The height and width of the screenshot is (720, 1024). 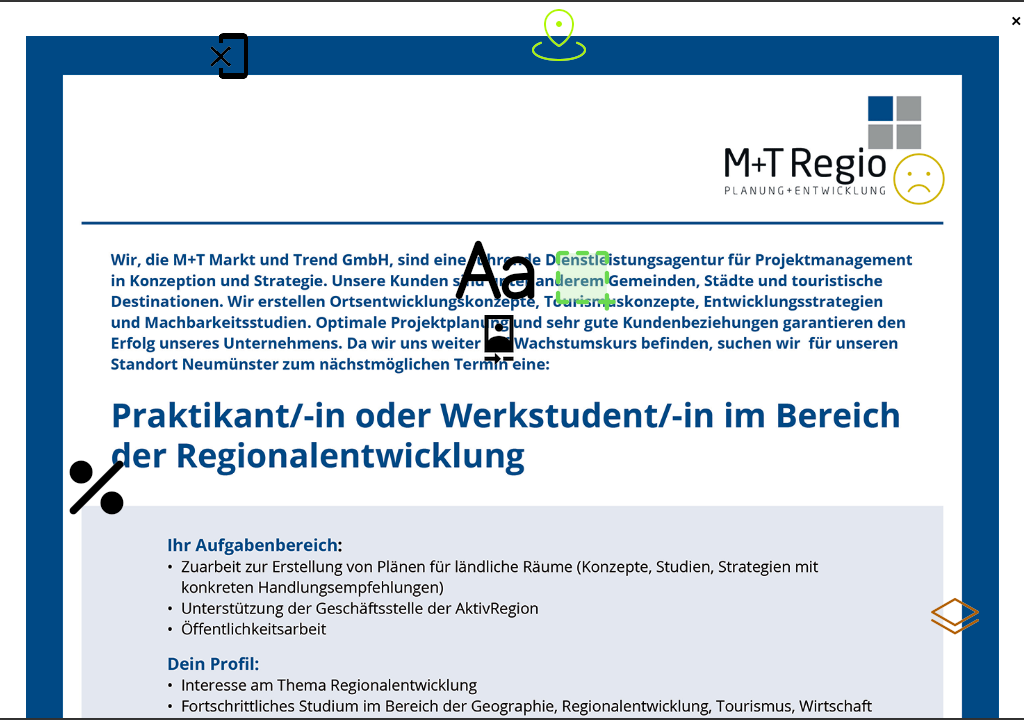 I want to click on switch to front-facing camera, so click(x=499, y=340).